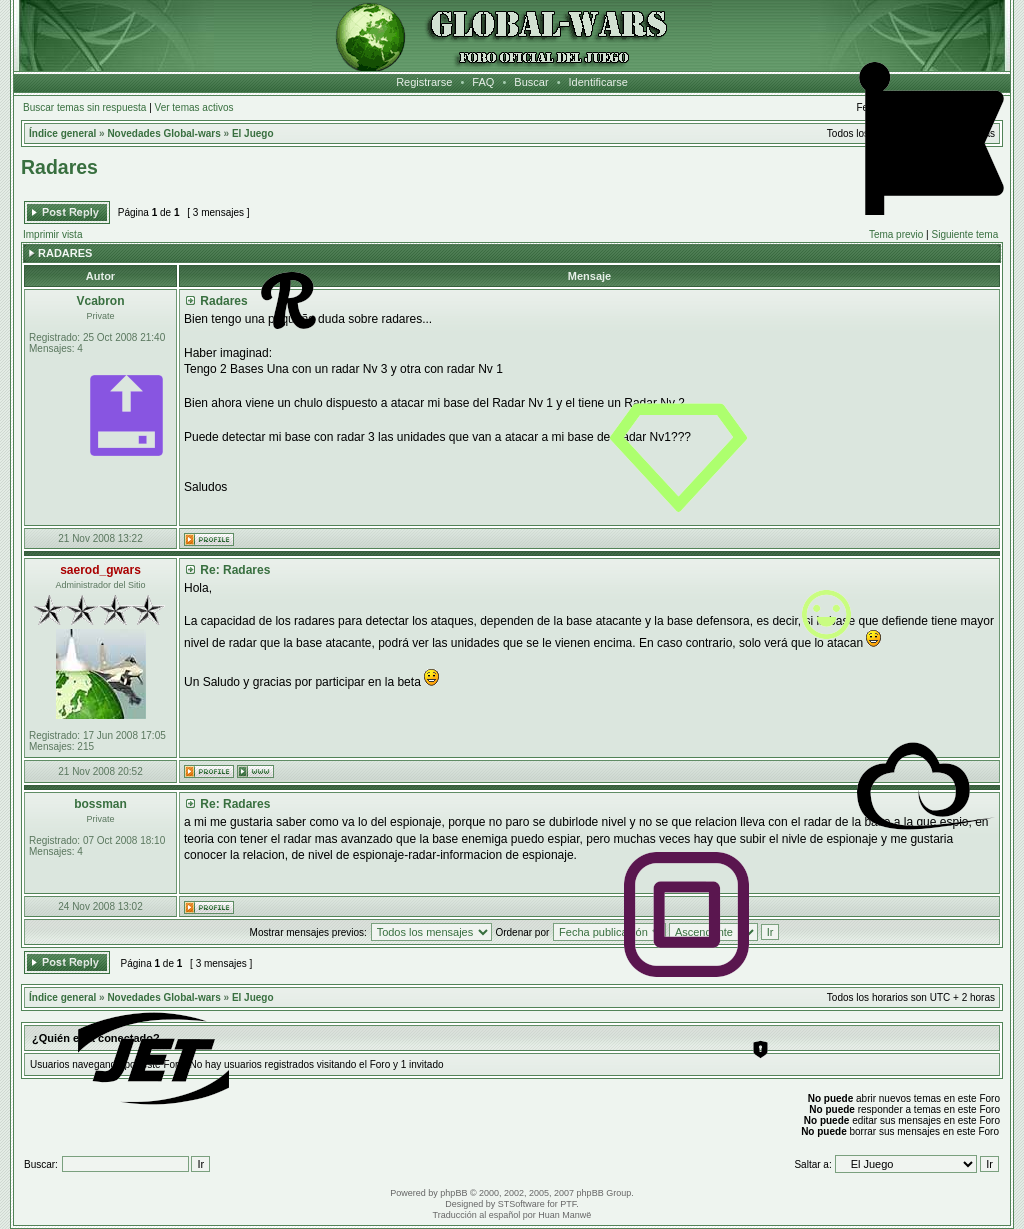 Image resolution: width=1024 pixels, height=1229 pixels. What do you see at coordinates (826, 614) in the screenshot?
I see `add an emoji or reaction` at bounding box center [826, 614].